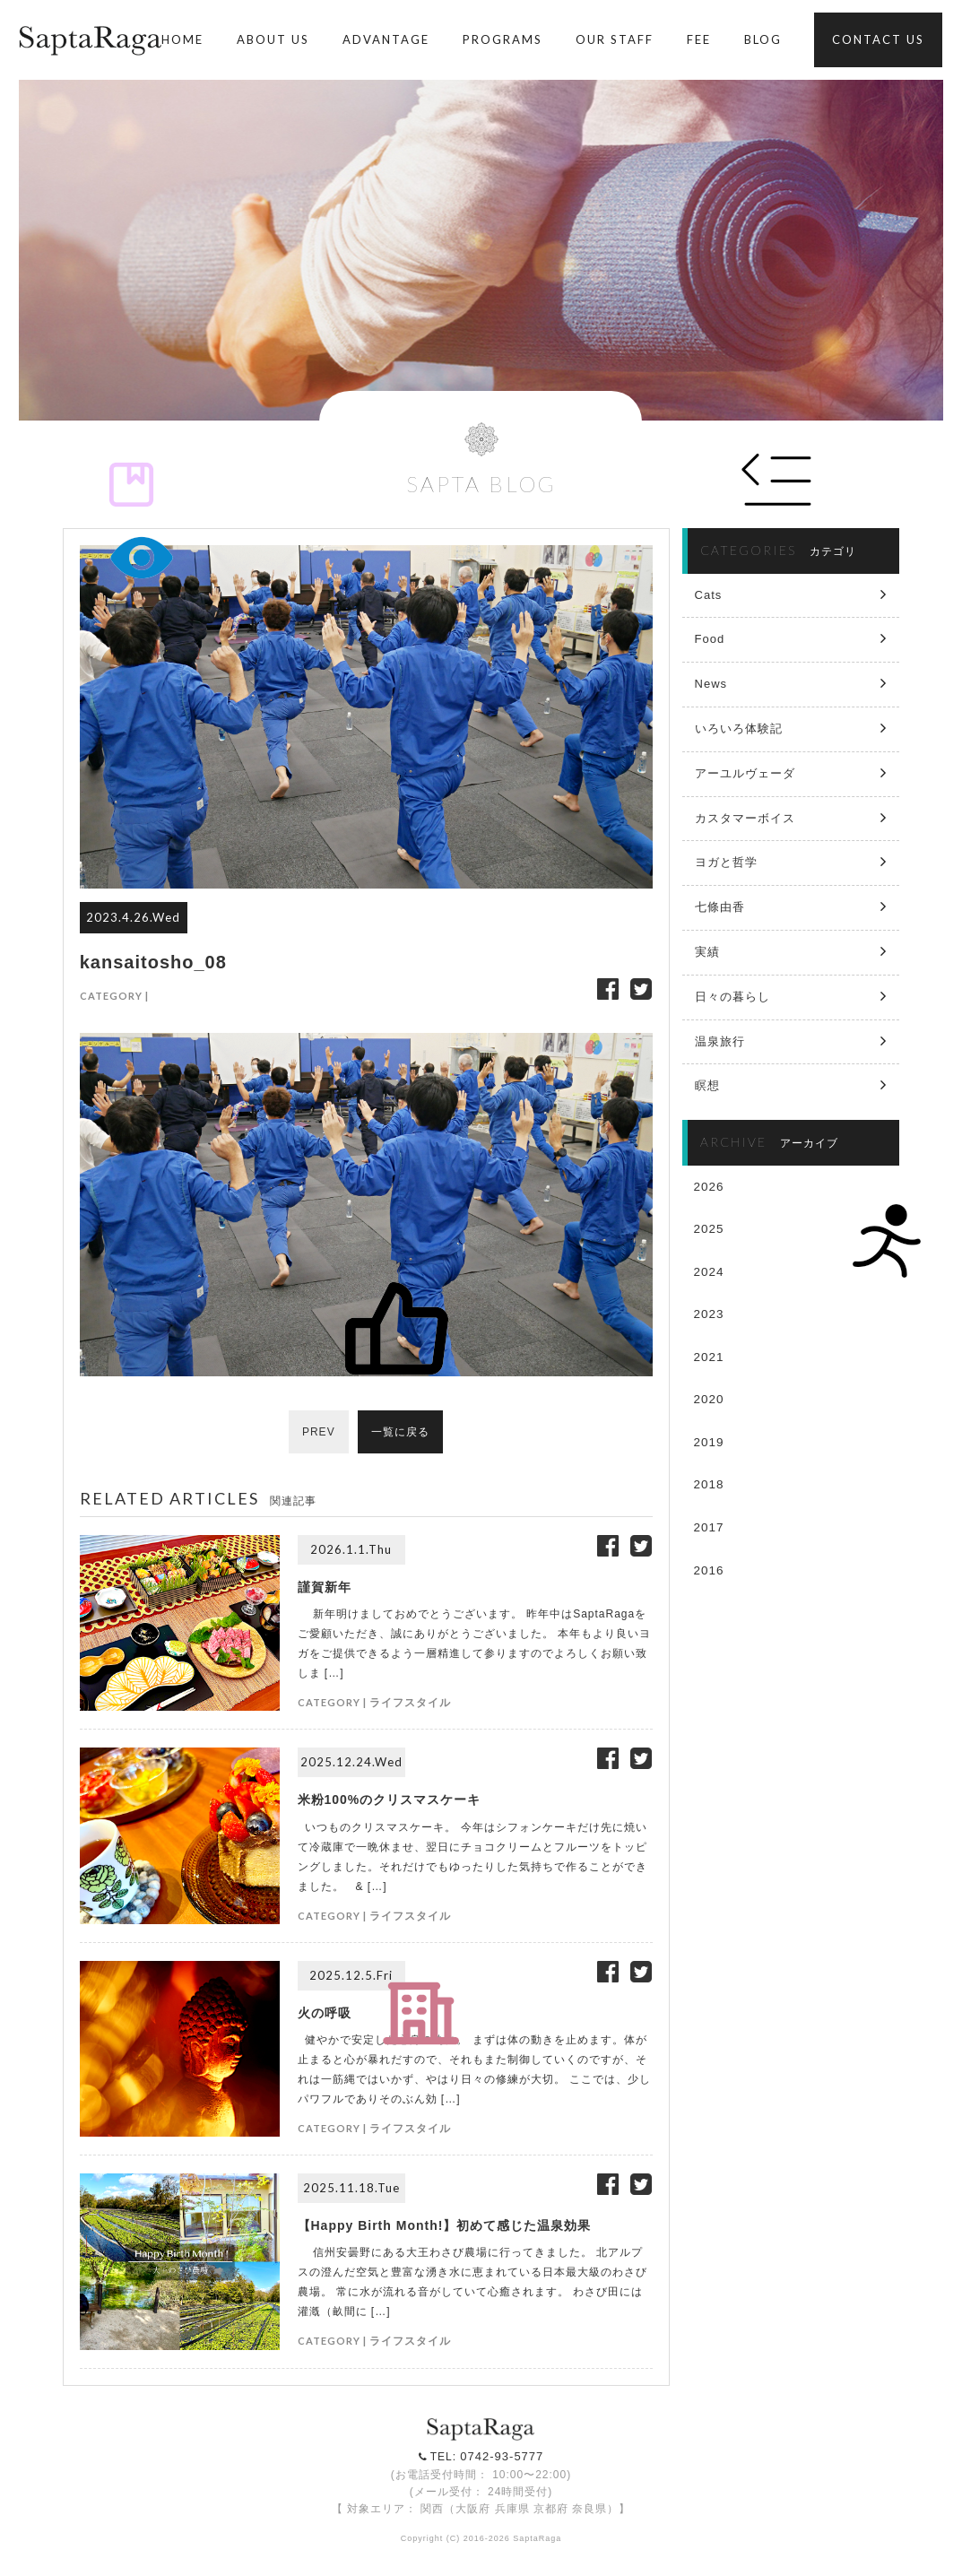  What do you see at coordinates (396, 1333) in the screenshot?
I see `like or approve a post` at bounding box center [396, 1333].